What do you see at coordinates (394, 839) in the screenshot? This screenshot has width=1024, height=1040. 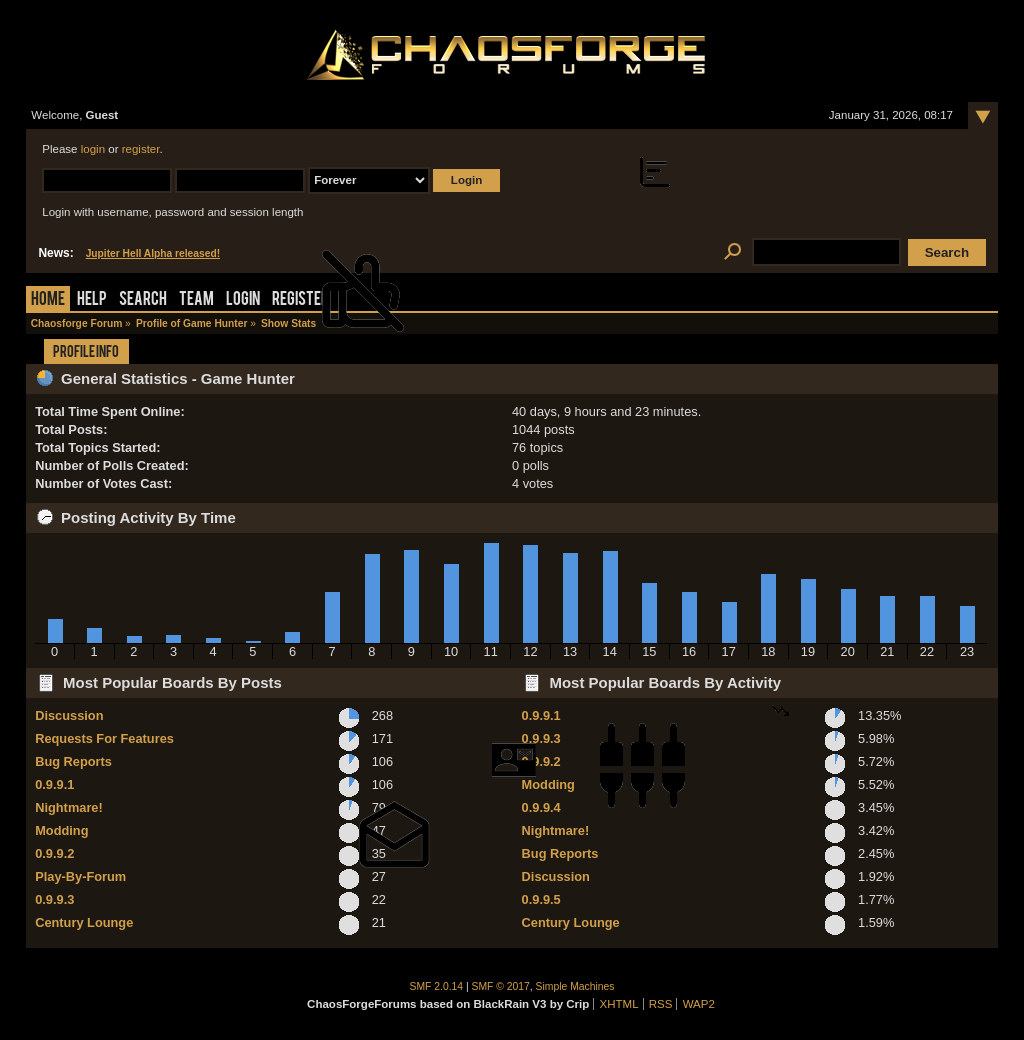 I see `view draft messages` at bounding box center [394, 839].